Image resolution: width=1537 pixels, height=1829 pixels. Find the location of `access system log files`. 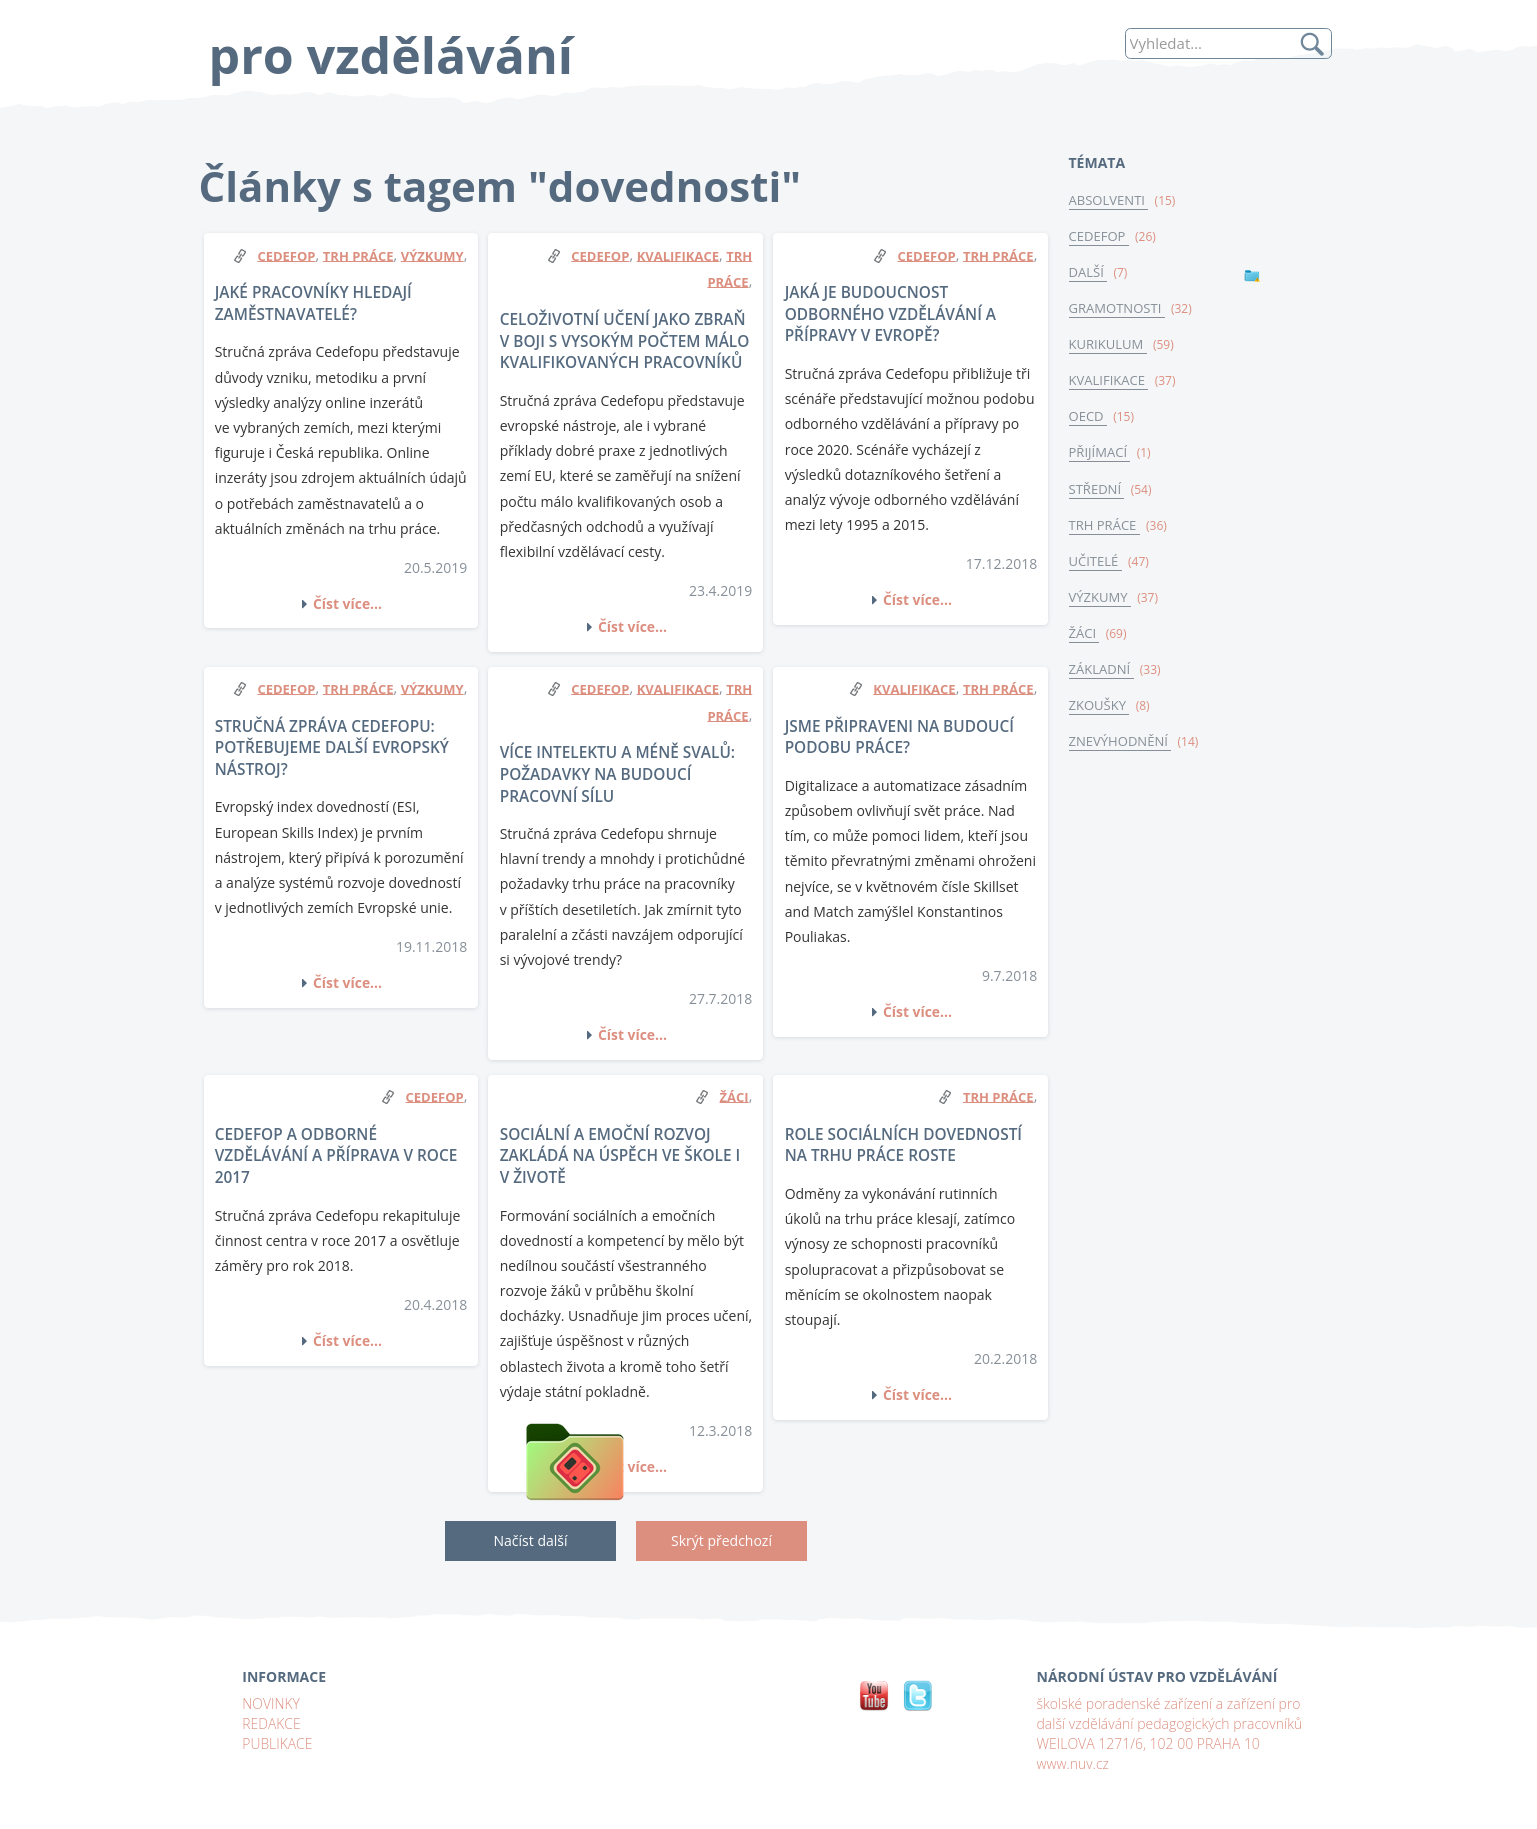

access system log files is located at coordinates (1252, 276).